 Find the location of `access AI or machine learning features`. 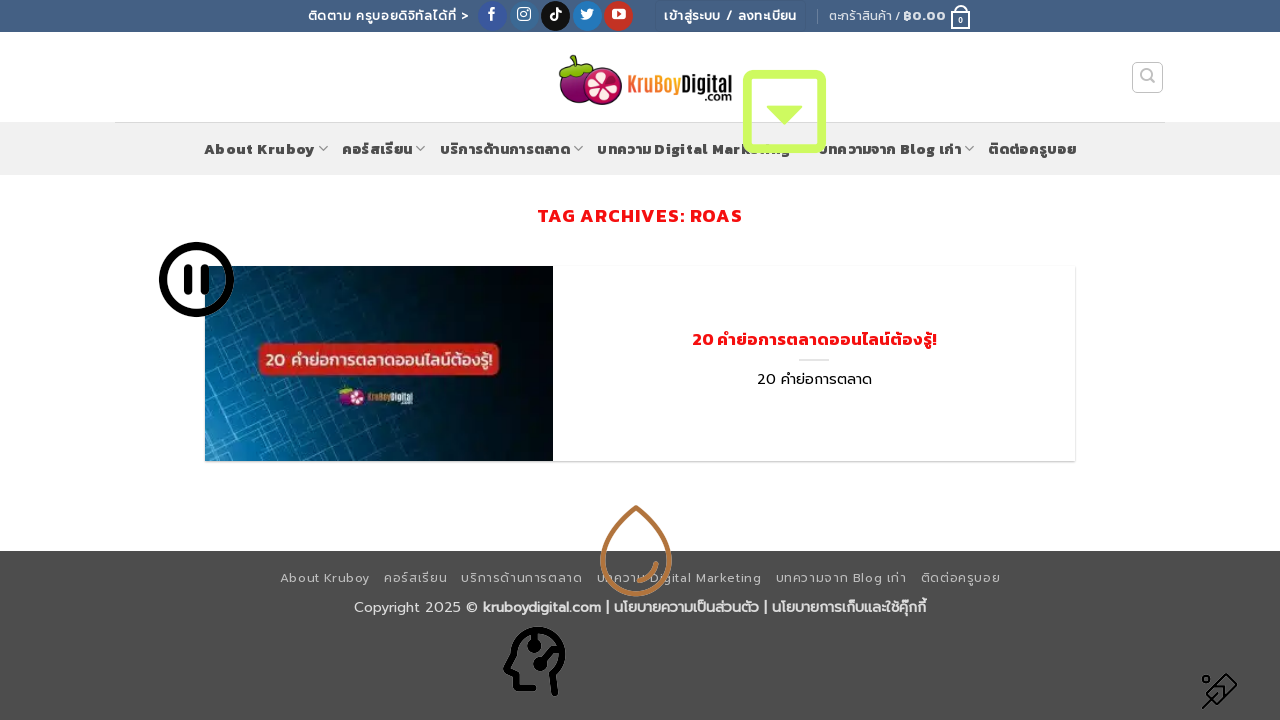

access AI or machine learning features is located at coordinates (535, 661).